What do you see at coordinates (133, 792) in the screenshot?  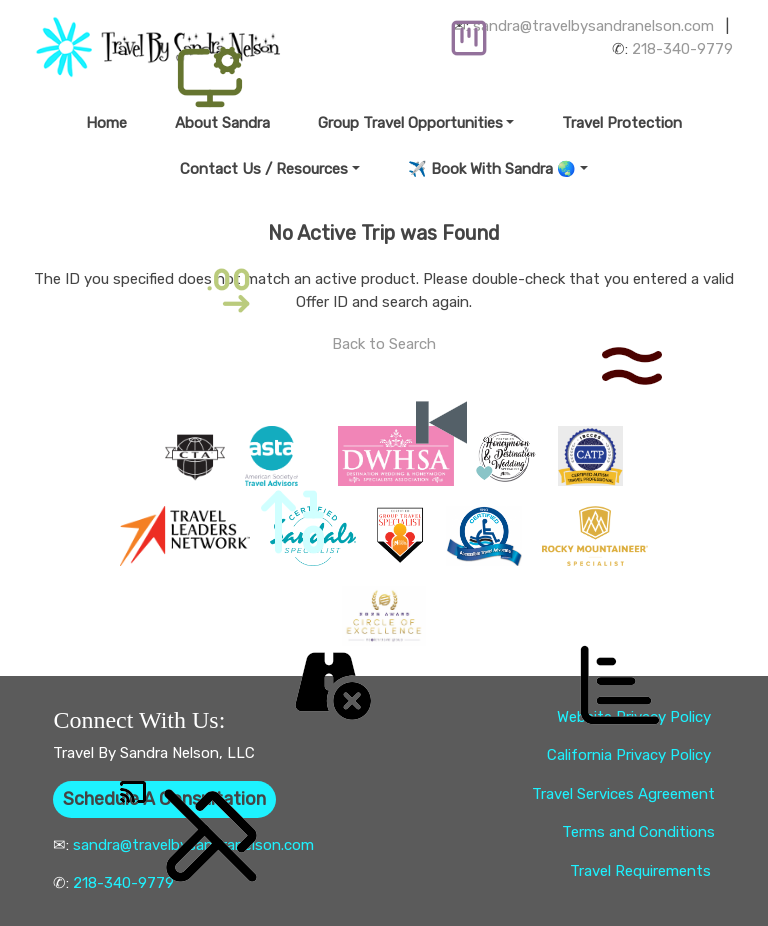 I see `cast your screen to another device` at bounding box center [133, 792].